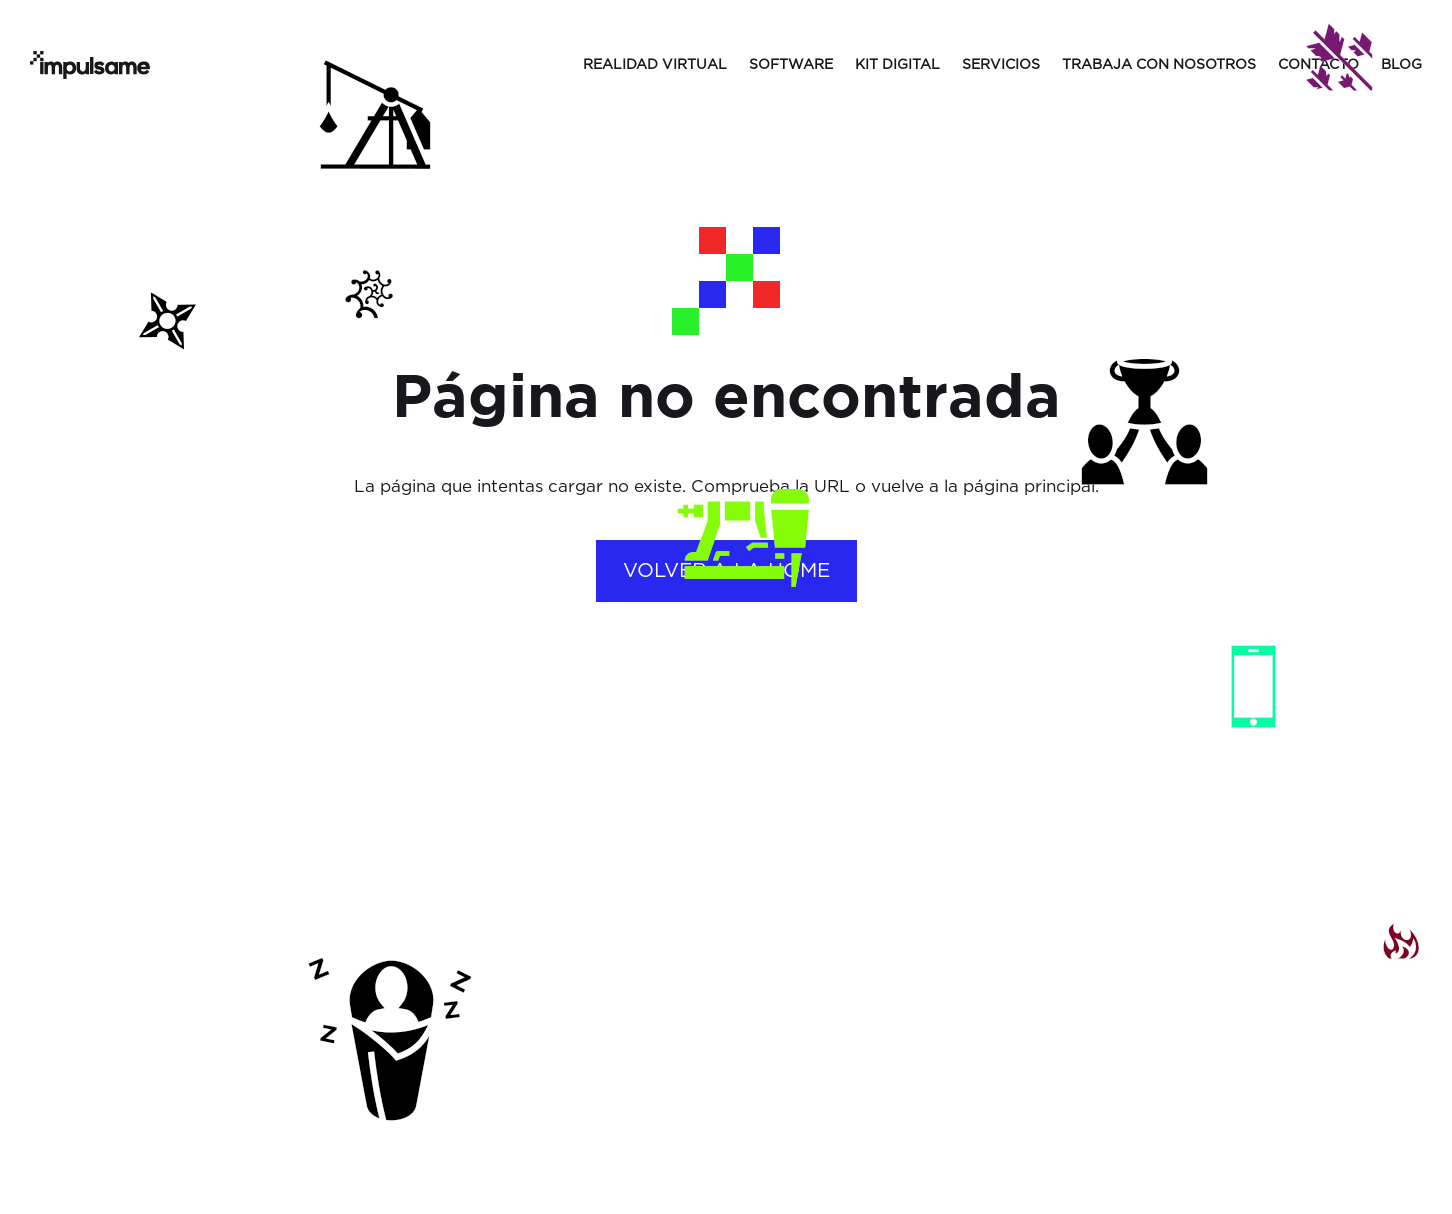 The width and height of the screenshot is (1452, 1214). Describe the element at coordinates (168, 321) in the screenshot. I see `a ninja or stealth-themed game element` at that location.